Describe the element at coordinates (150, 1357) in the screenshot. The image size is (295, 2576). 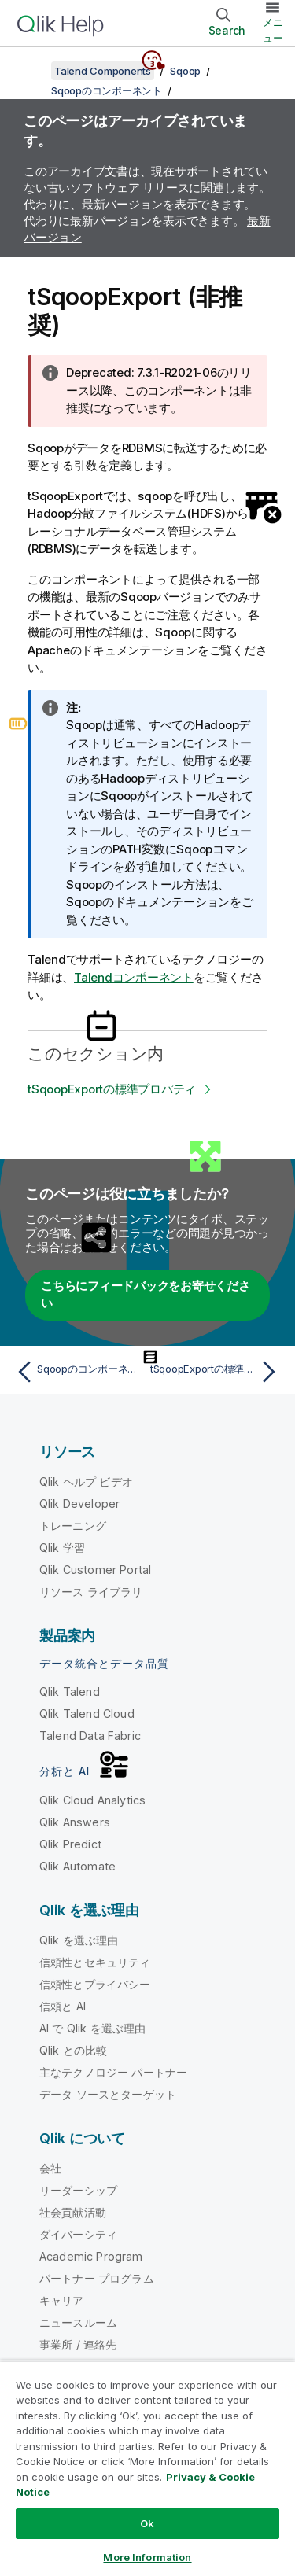
I see `jxl image format logo` at that location.